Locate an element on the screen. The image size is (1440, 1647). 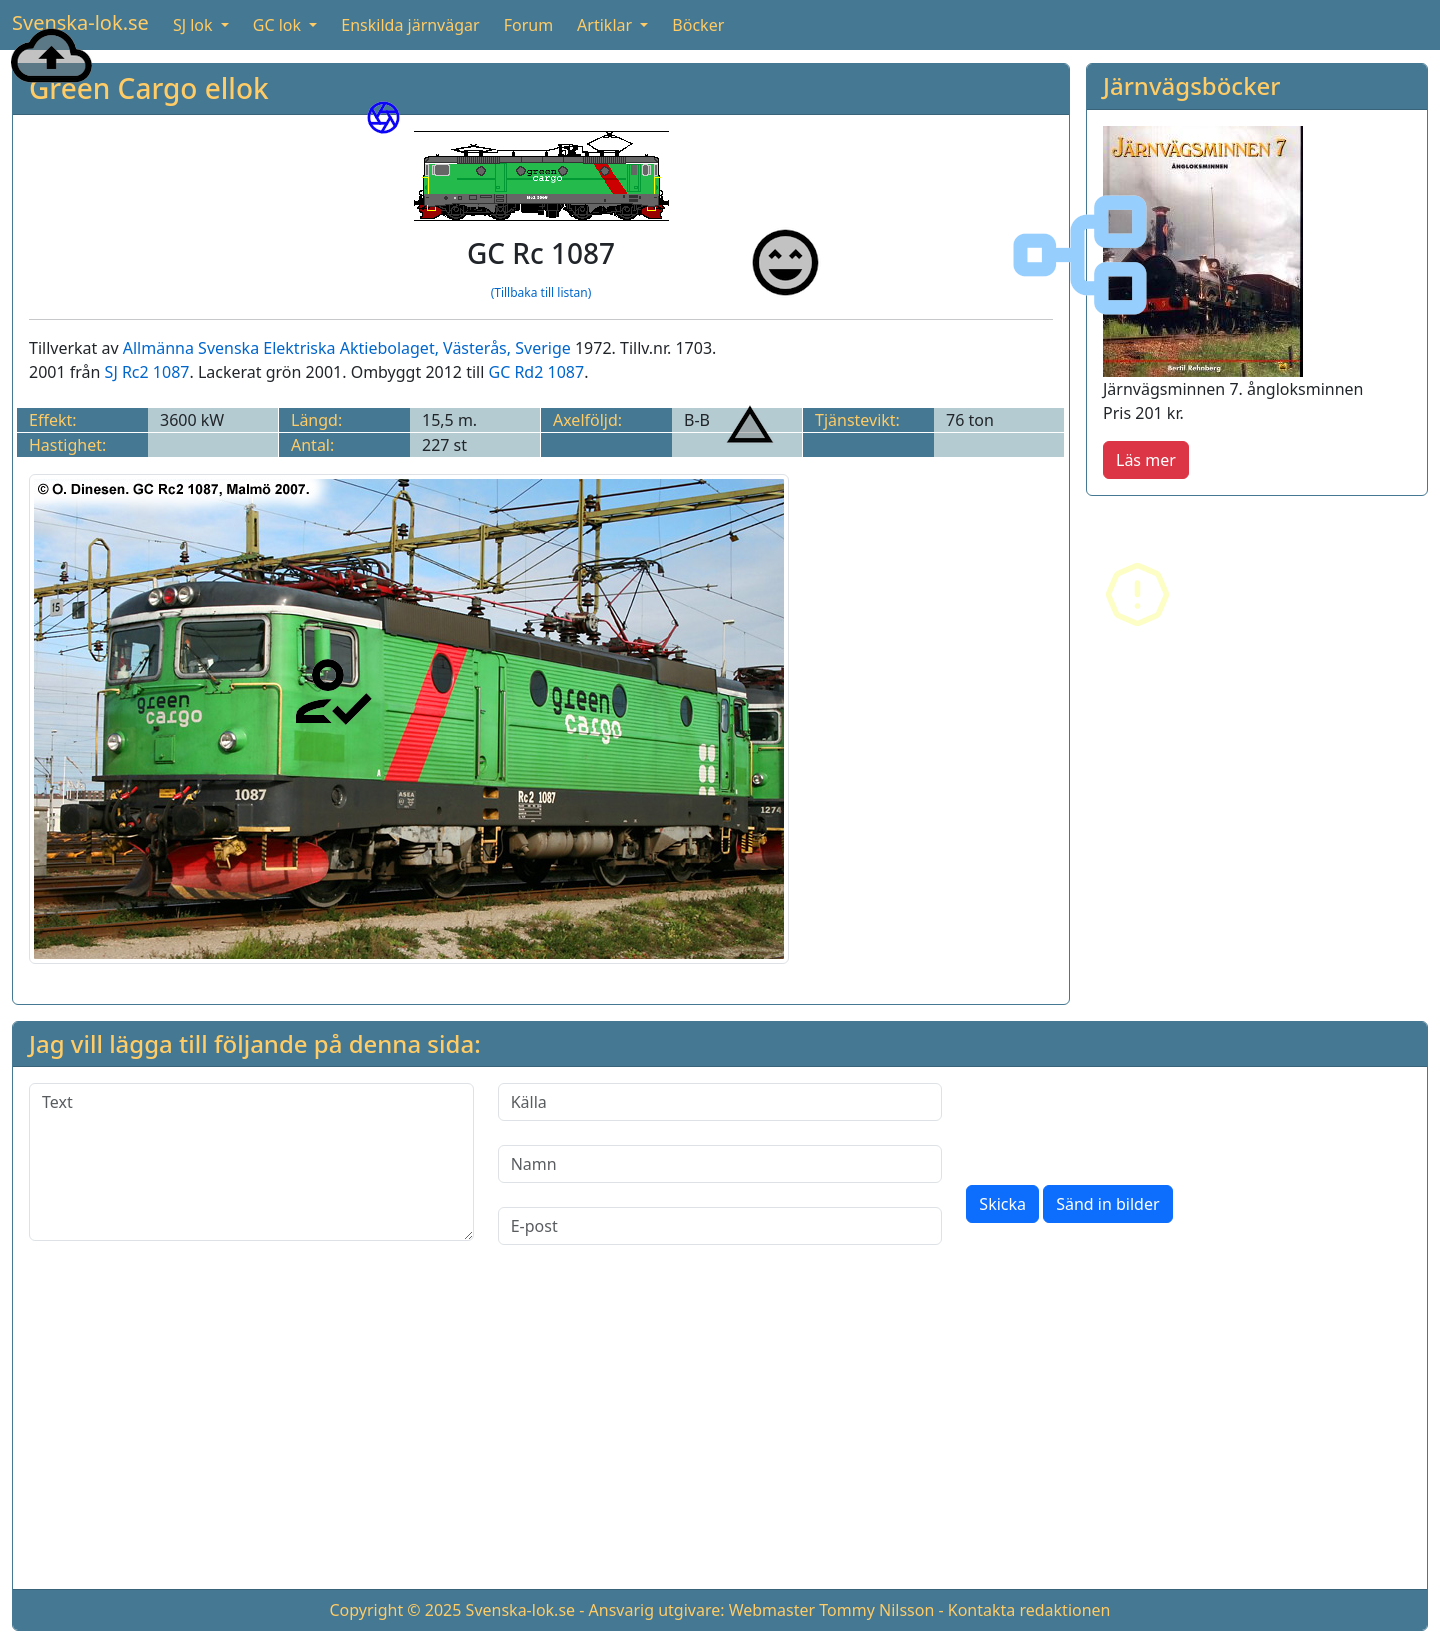
rate your experience as very satisfied is located at coordinates (785, 262).